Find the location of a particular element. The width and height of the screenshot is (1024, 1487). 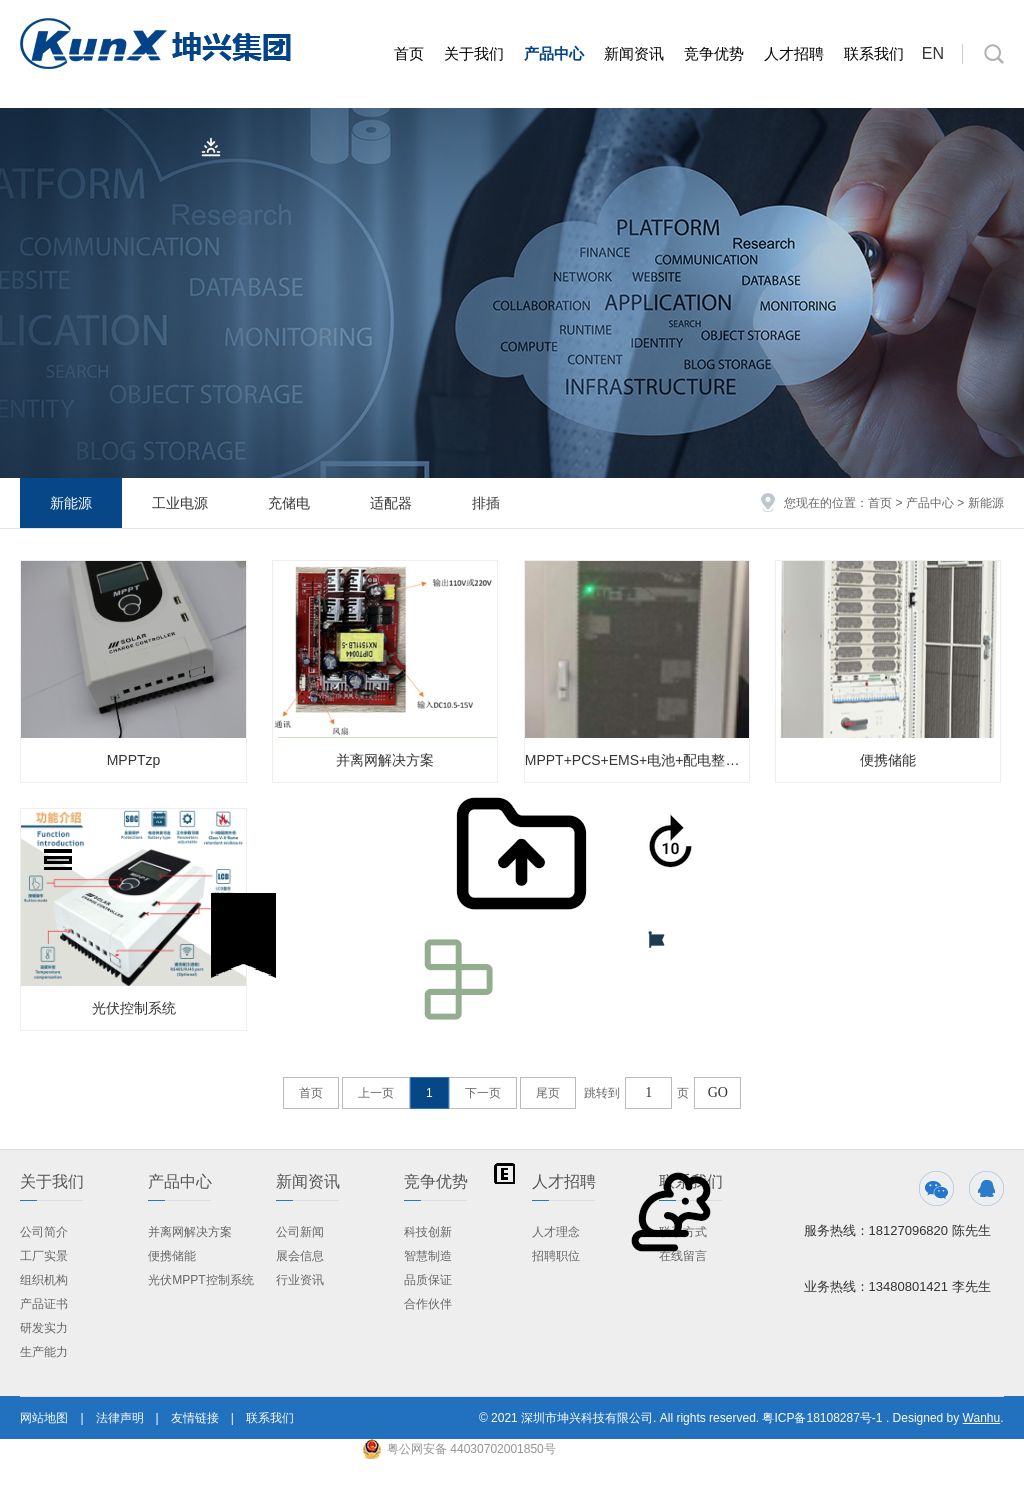

open replit coding environment is located at coordinates (452, 979).